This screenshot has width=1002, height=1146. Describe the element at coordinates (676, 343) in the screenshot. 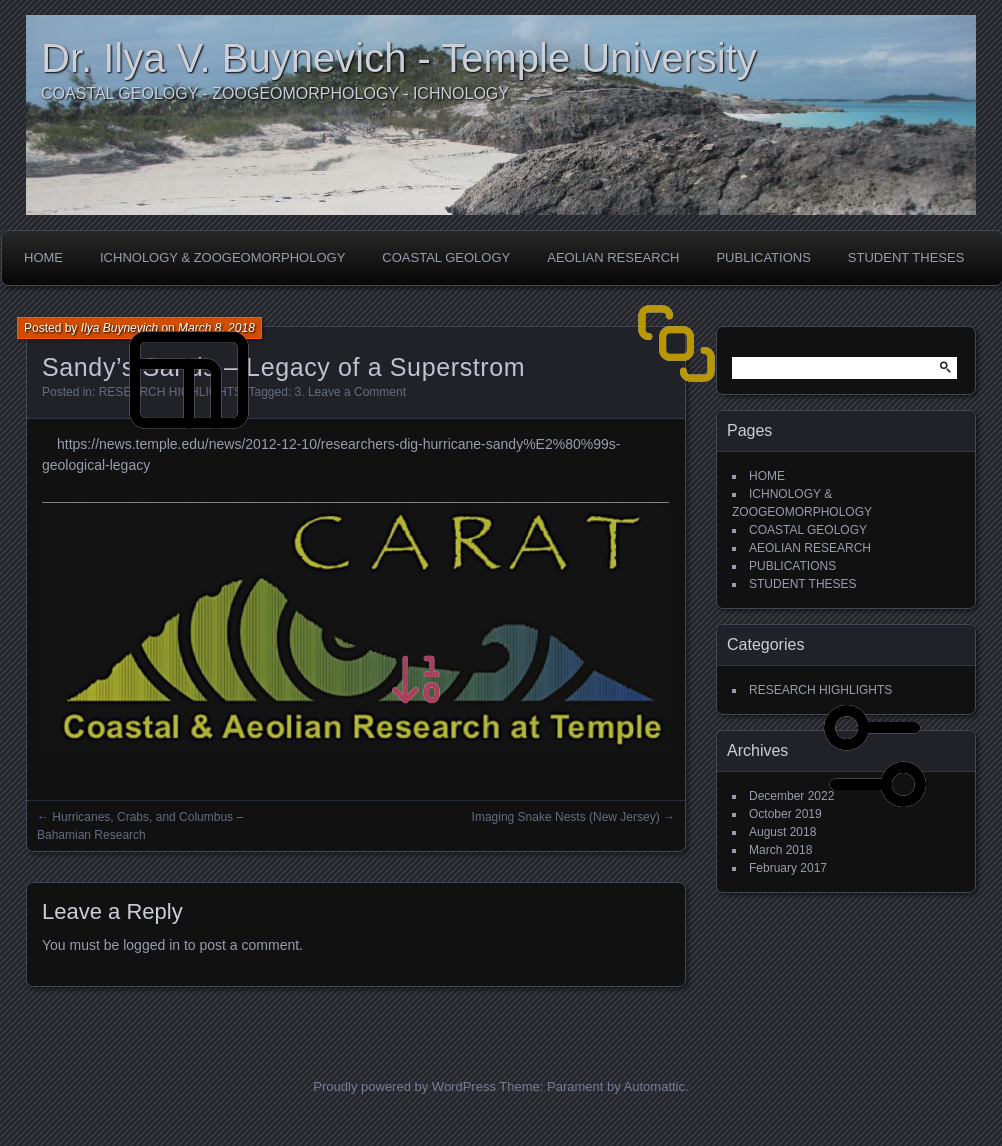

I see `bring selected layer to front` at that location.